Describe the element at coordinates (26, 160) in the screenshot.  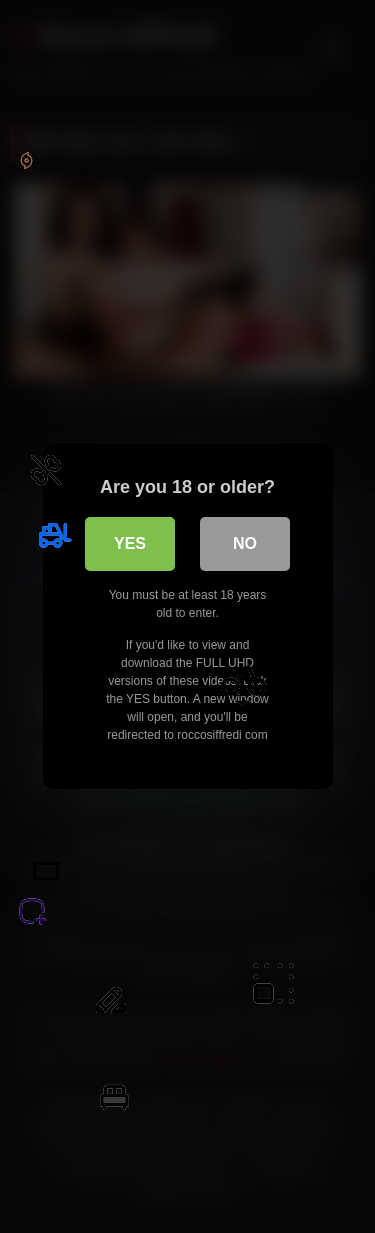
I see `indicates hurricane or tropical storm warning` at that location.